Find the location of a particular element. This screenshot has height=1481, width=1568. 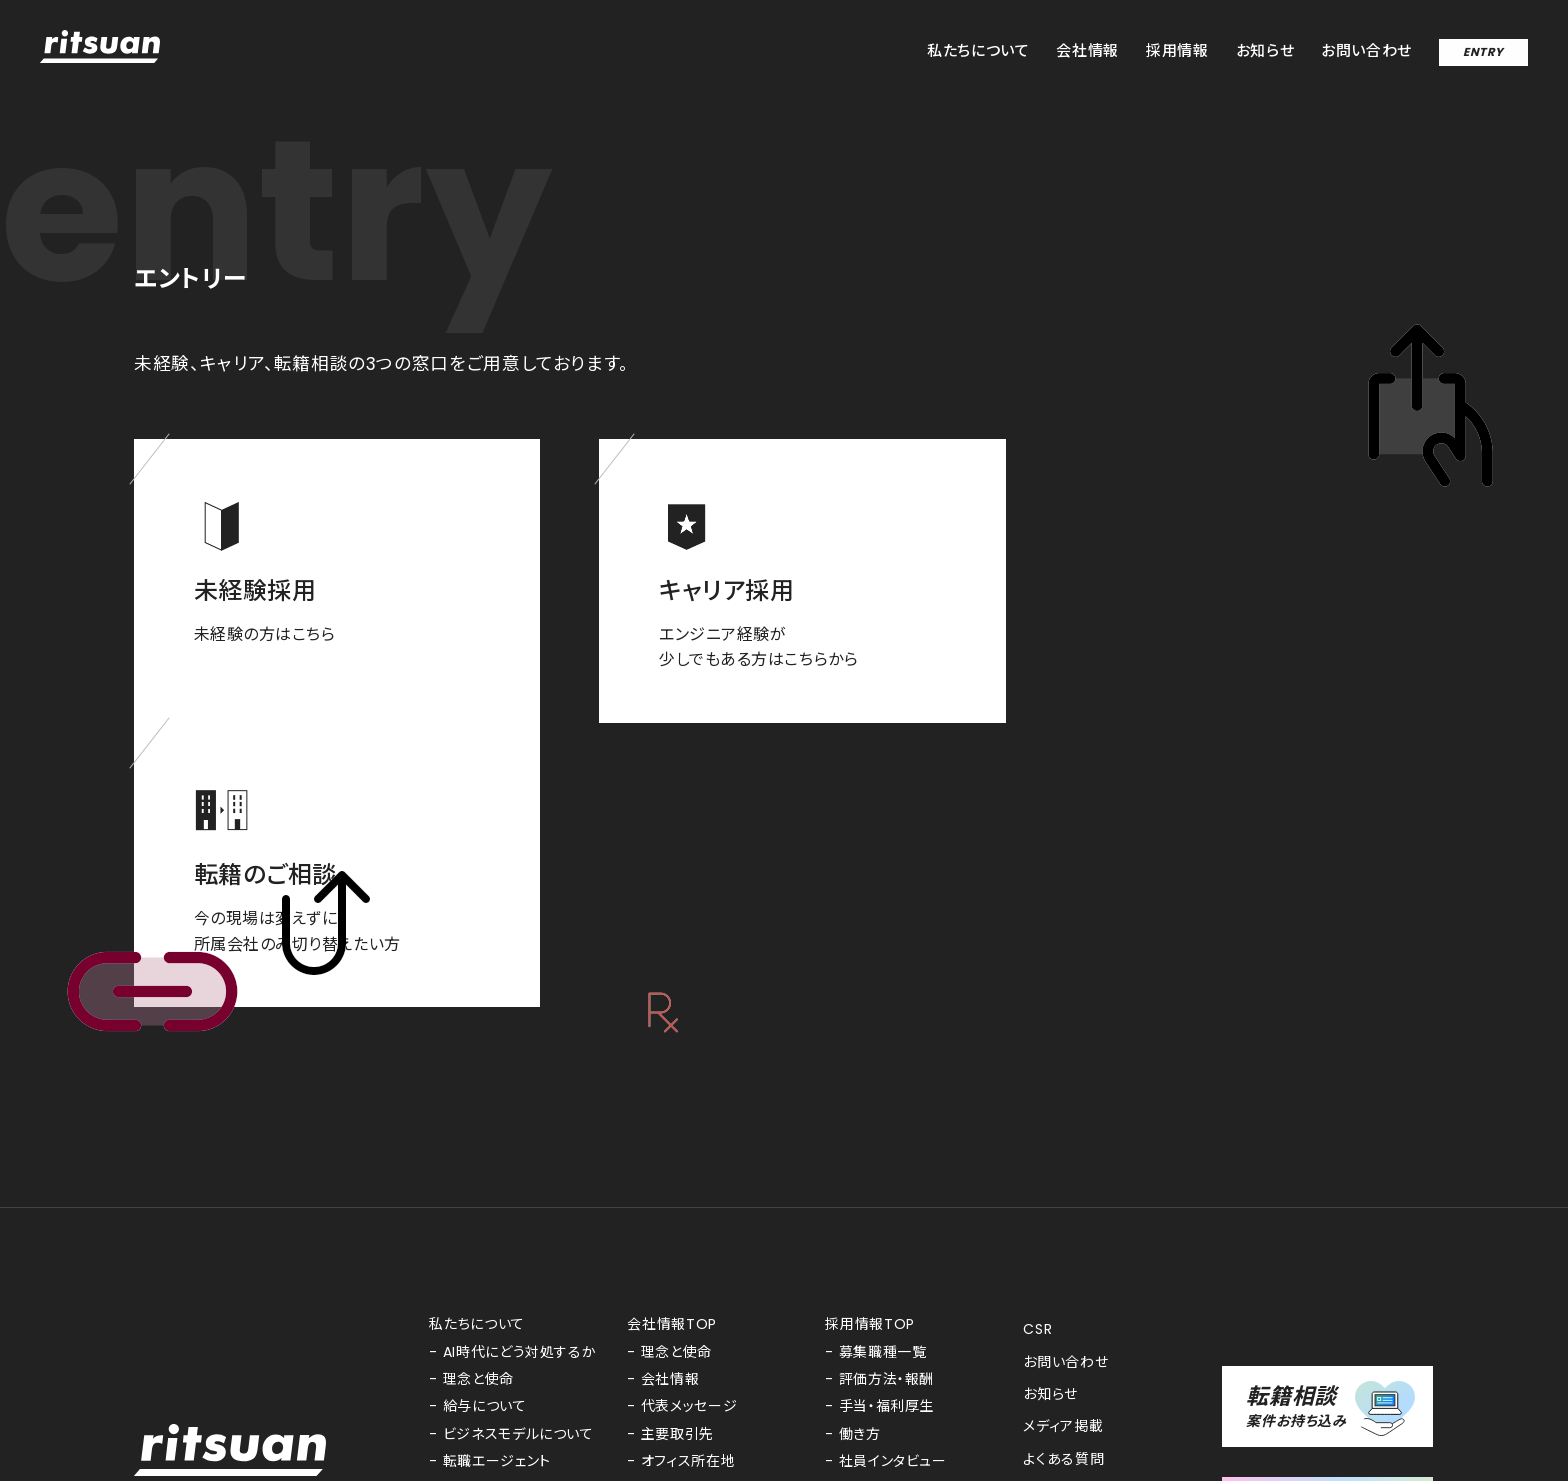

redo or repeat last action is located at coordinates (322, 923).